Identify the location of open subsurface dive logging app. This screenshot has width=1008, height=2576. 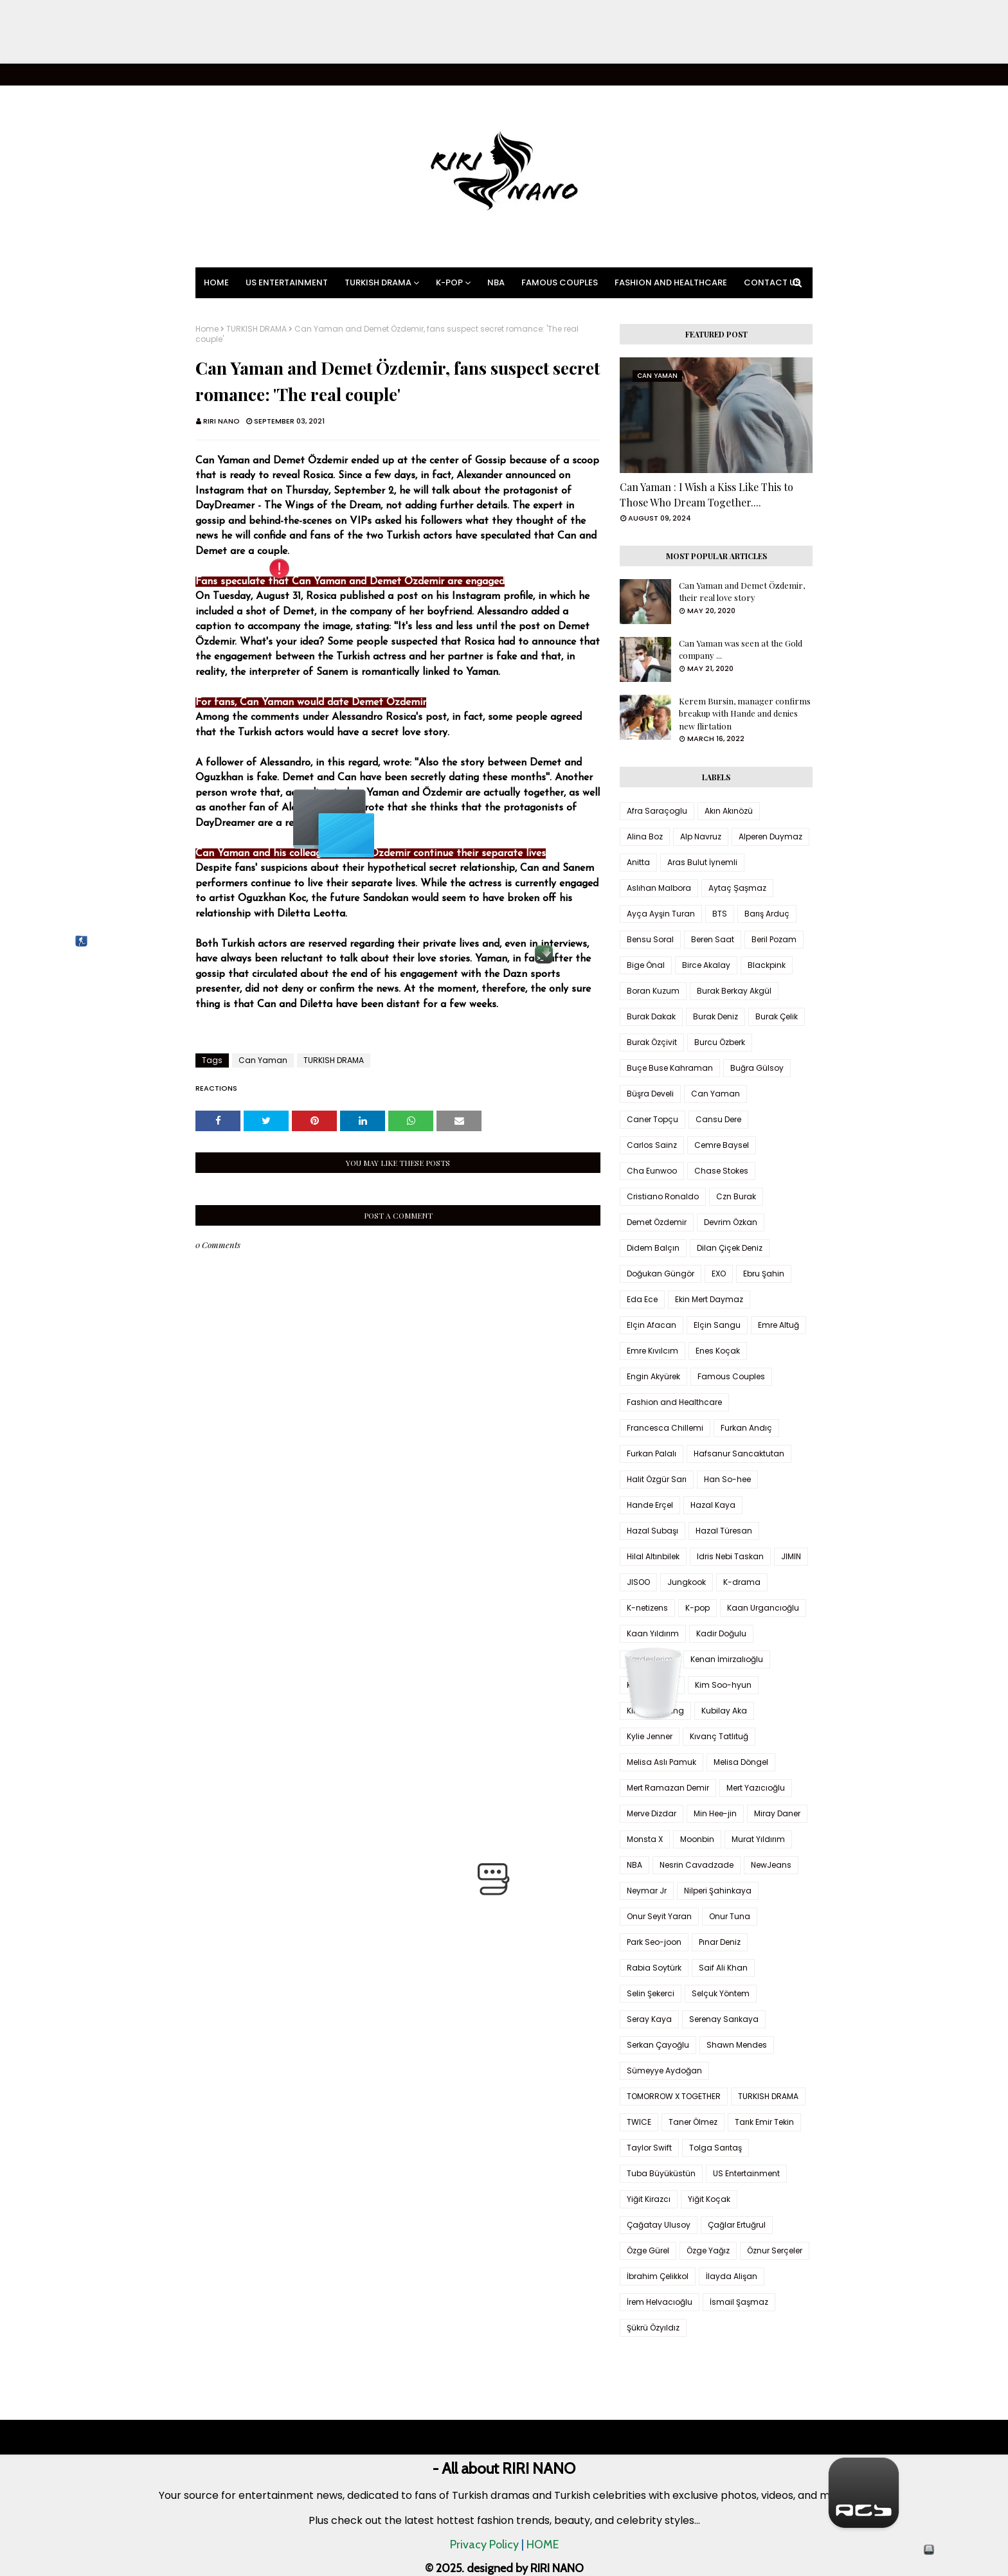
(81, 940).